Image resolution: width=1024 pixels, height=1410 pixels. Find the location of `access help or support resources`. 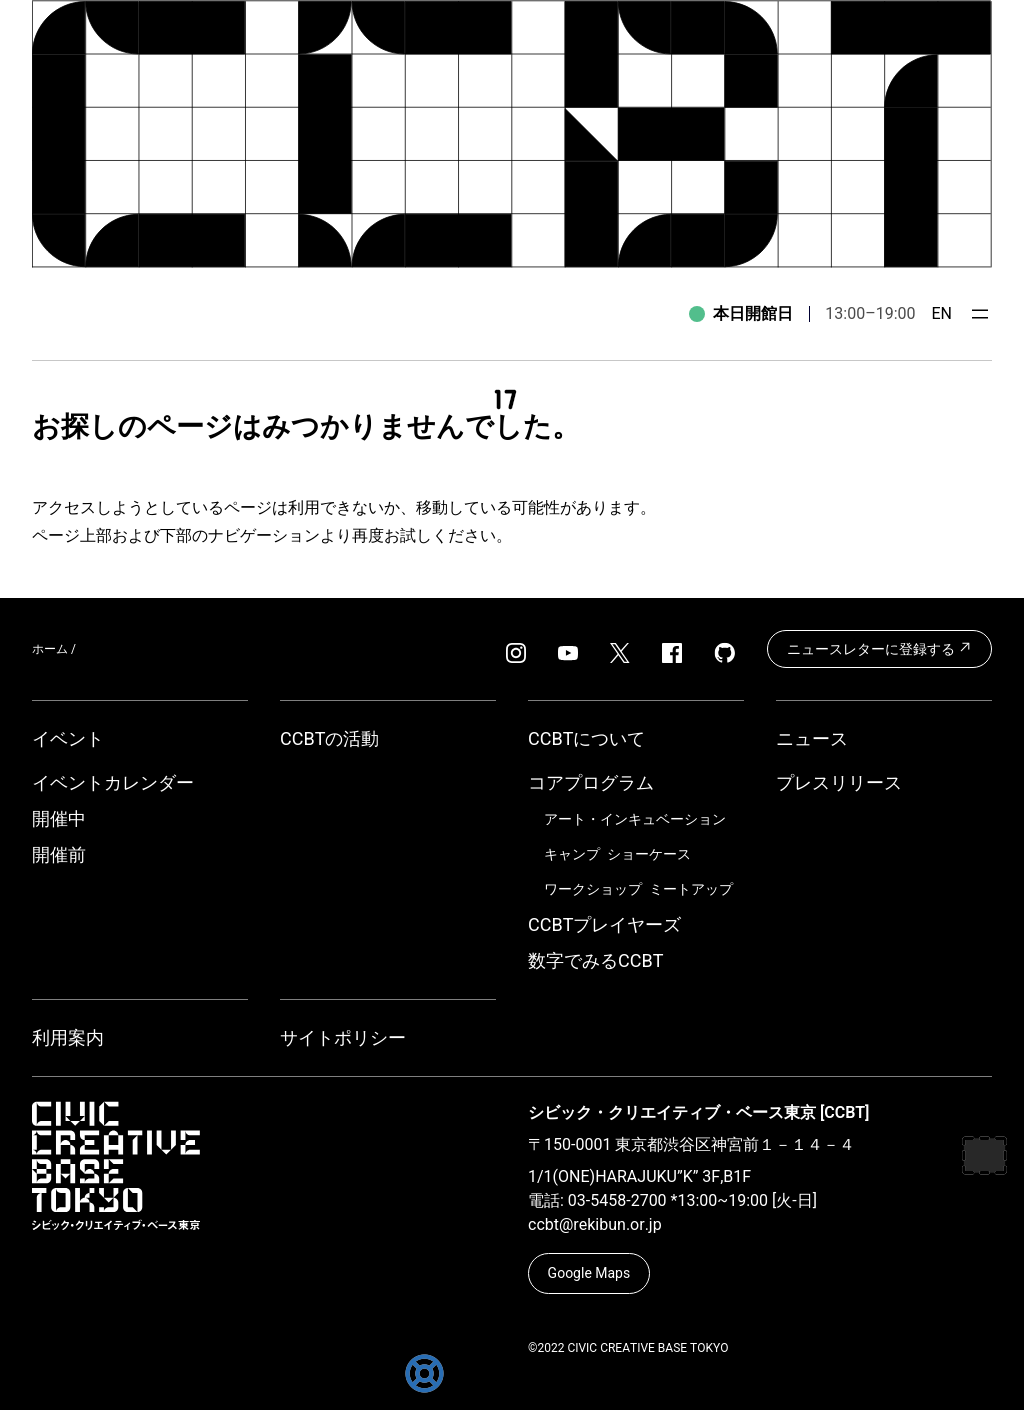

access help or support resources is located at coordinates (424, 1373).